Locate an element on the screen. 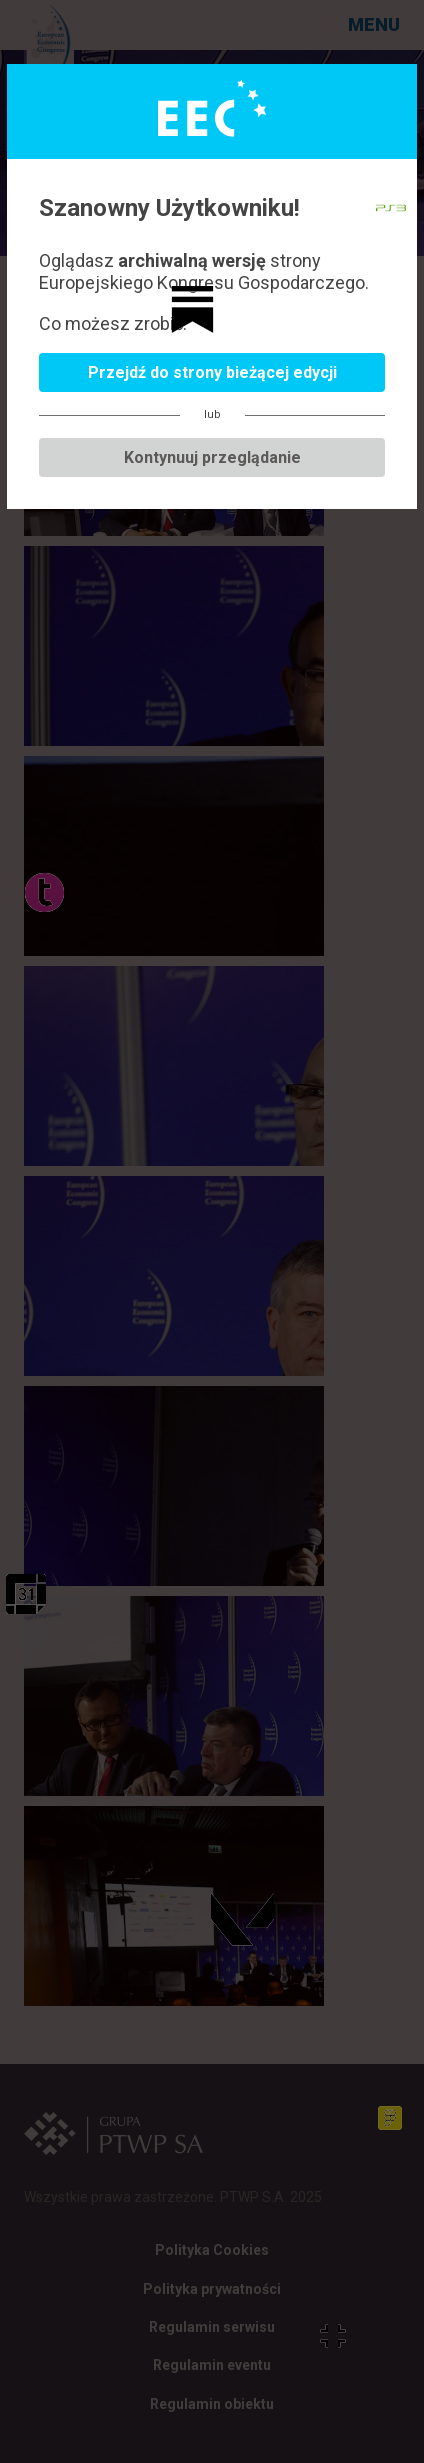 The width and height of the screenshot is (424, 2463). launch valorant game is located at coordinates (242, 1919).